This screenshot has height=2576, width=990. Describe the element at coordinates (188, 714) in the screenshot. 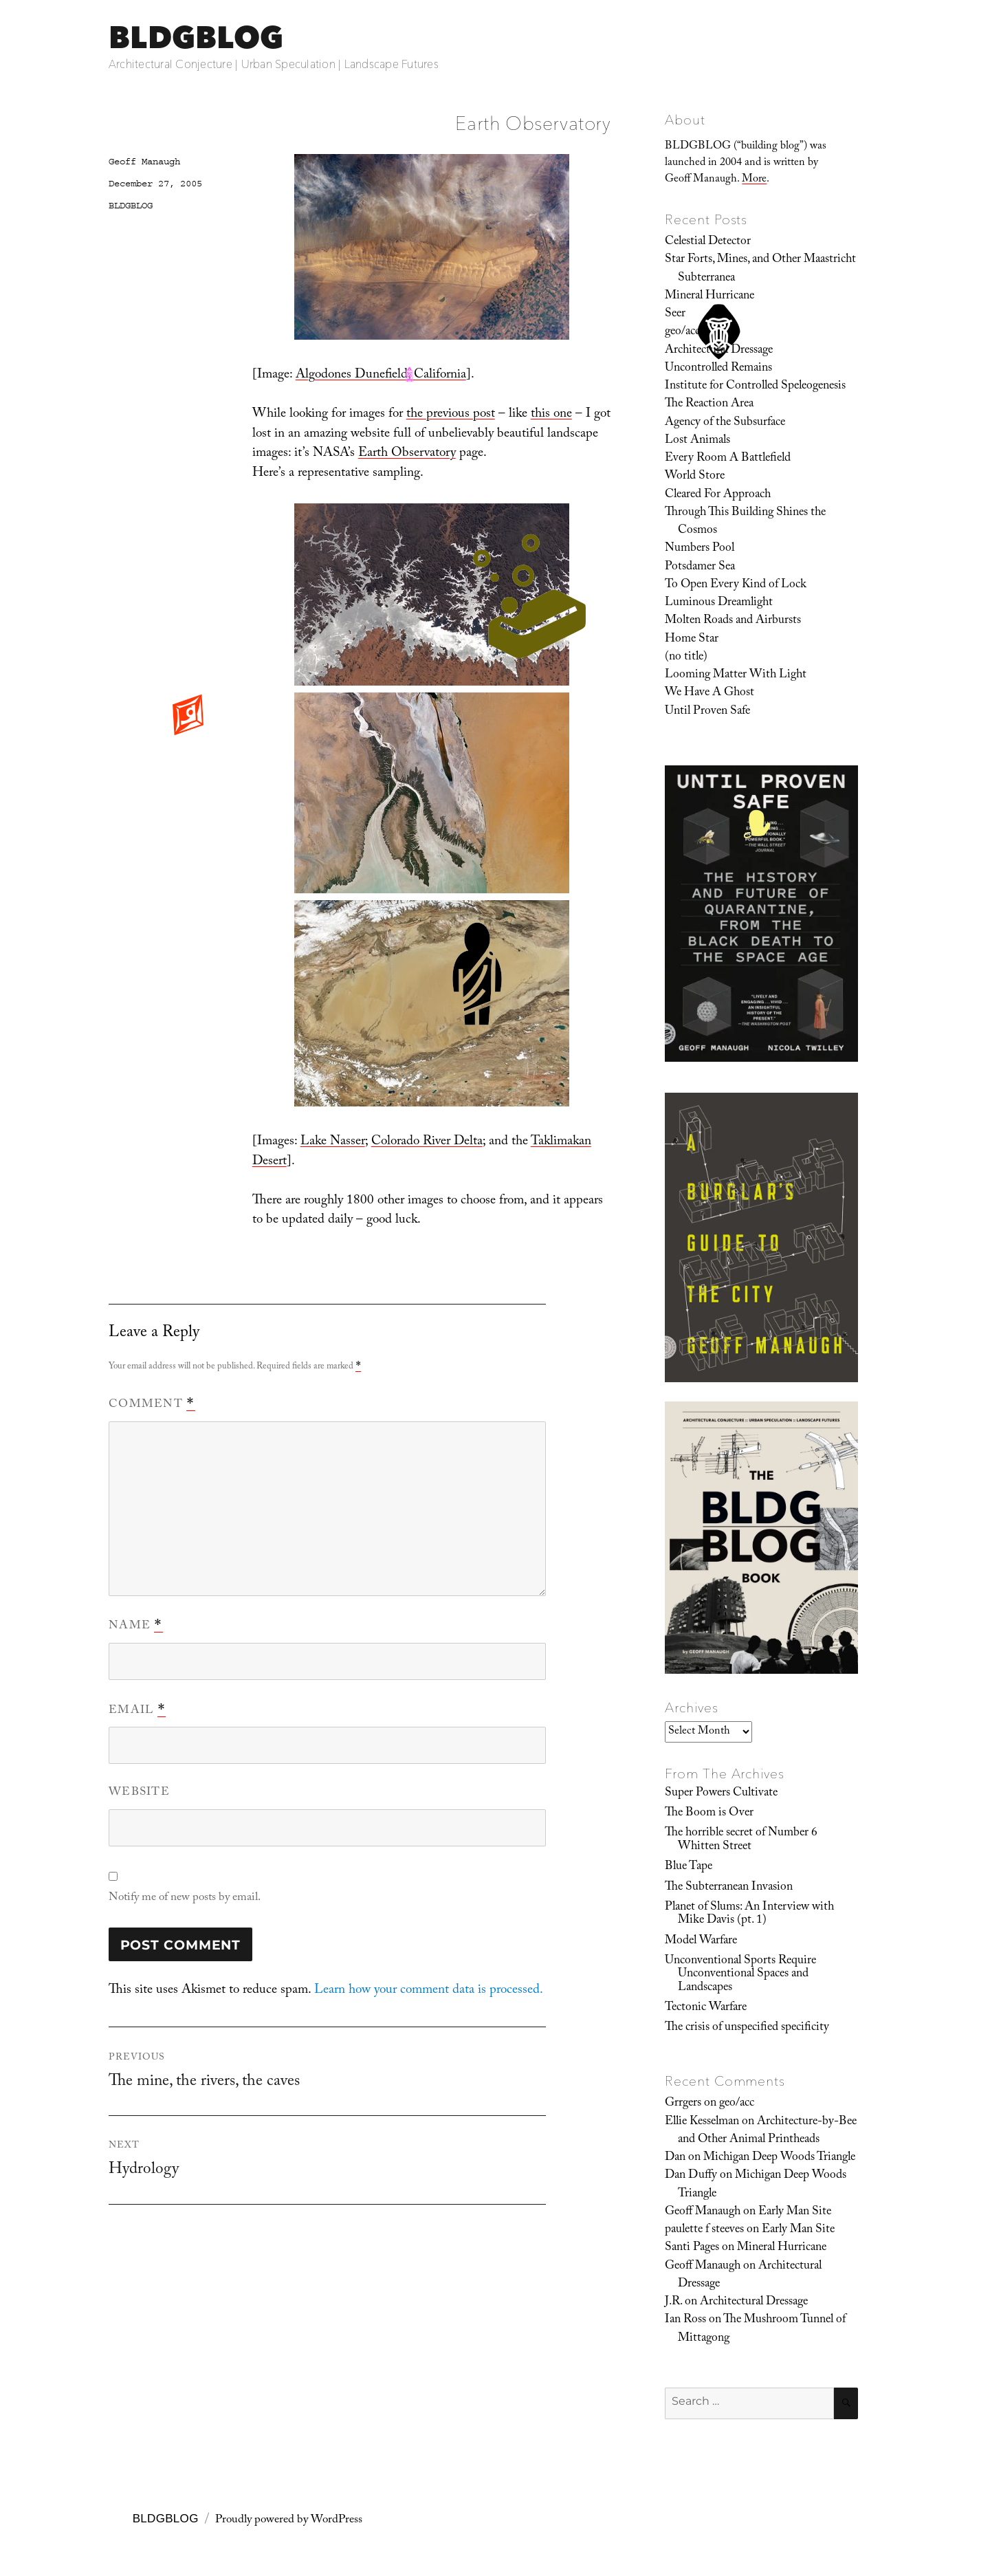

I see `indicates a rare or precious item in a game inventory` at that location.